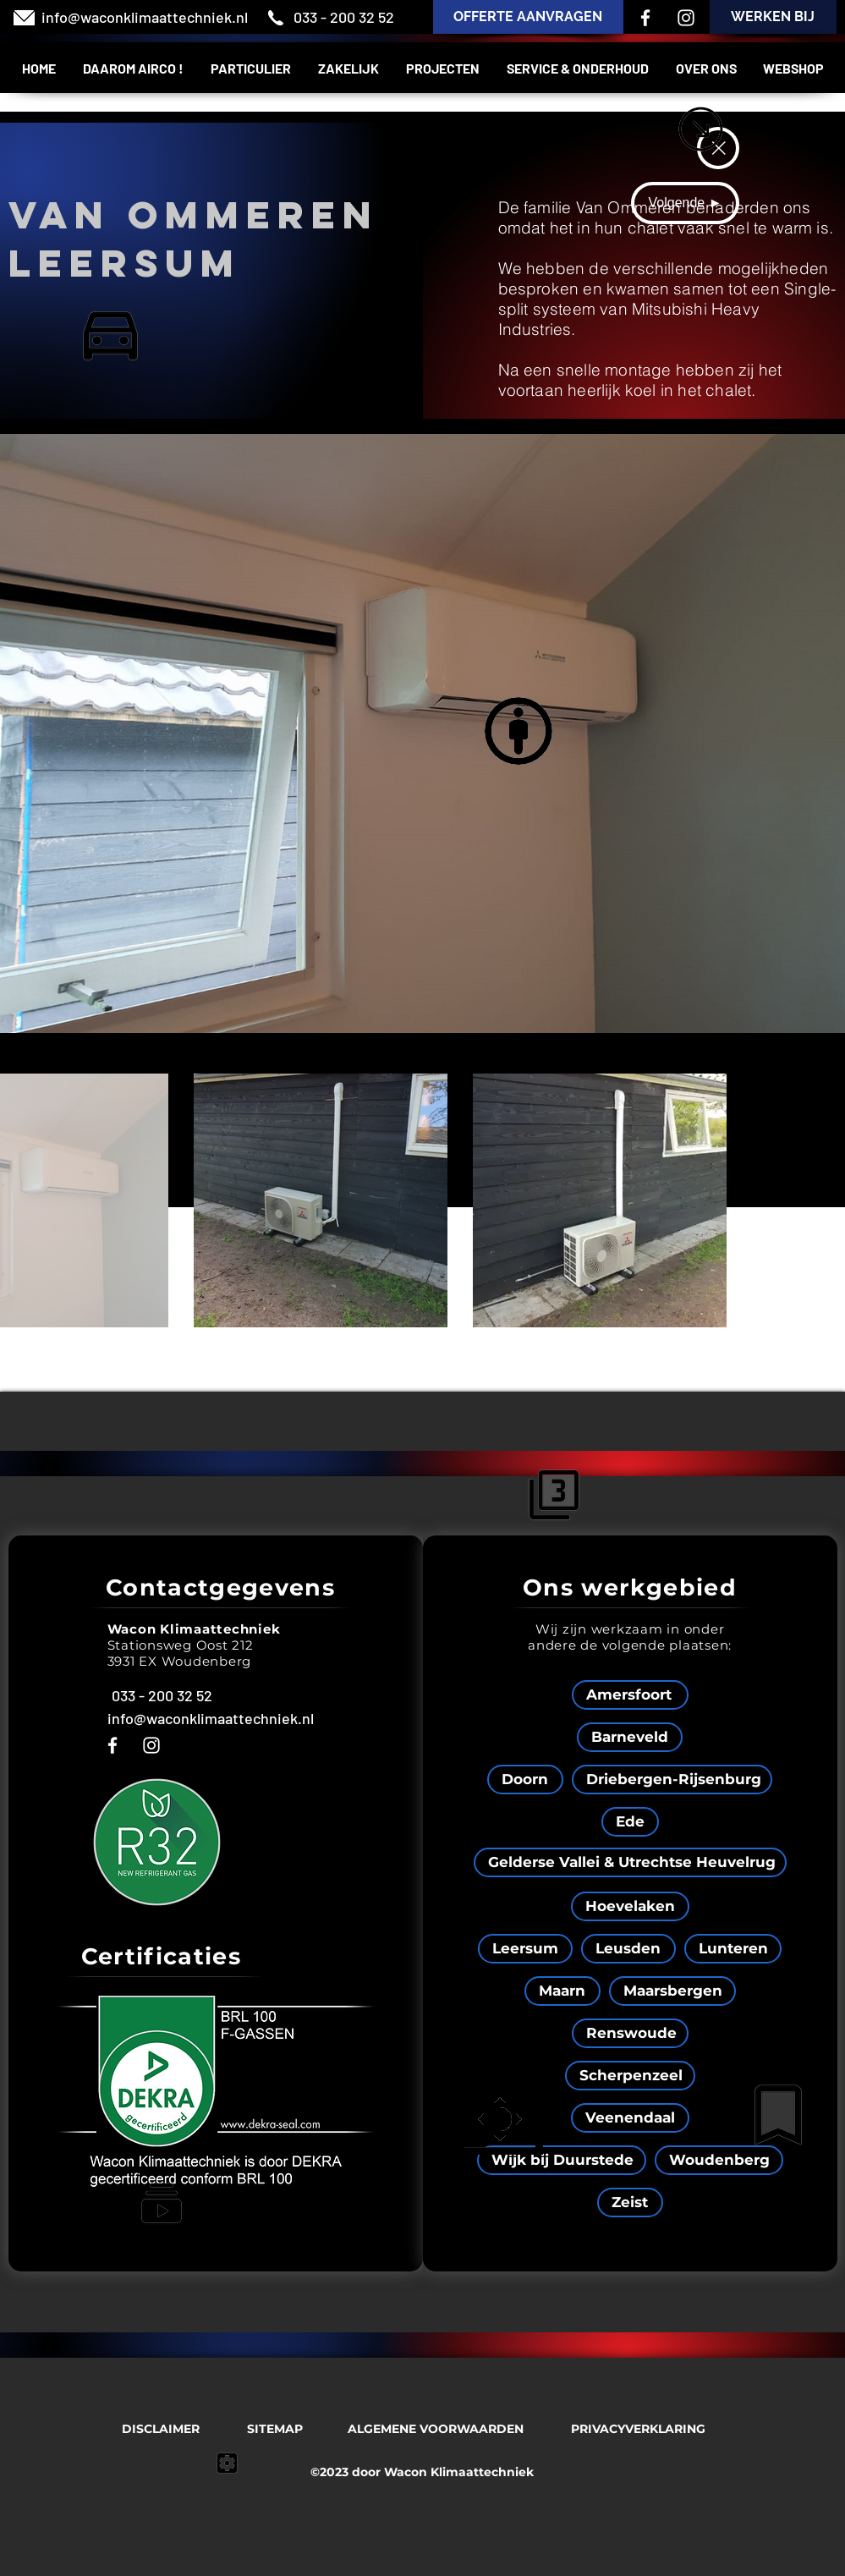 Image resolution: width=845 pixels, height=2576 pixels. What do you see at coordinates (227, 2463) in the screenshot?
I see `access application settings` at bounding box center [227, 2463].